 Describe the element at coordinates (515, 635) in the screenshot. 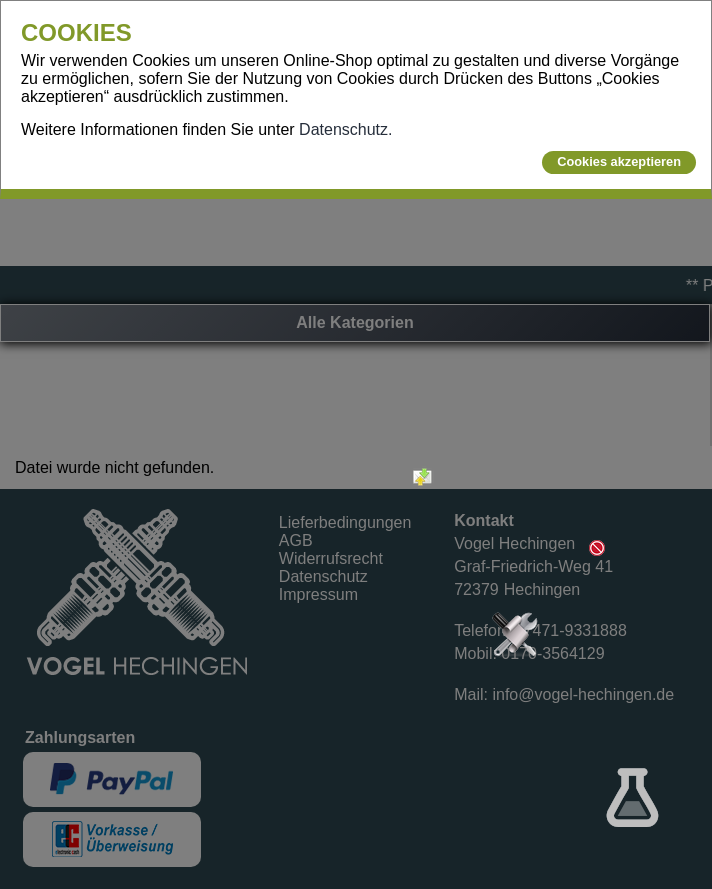

I see `open applescript utility for automation settings` at that location.